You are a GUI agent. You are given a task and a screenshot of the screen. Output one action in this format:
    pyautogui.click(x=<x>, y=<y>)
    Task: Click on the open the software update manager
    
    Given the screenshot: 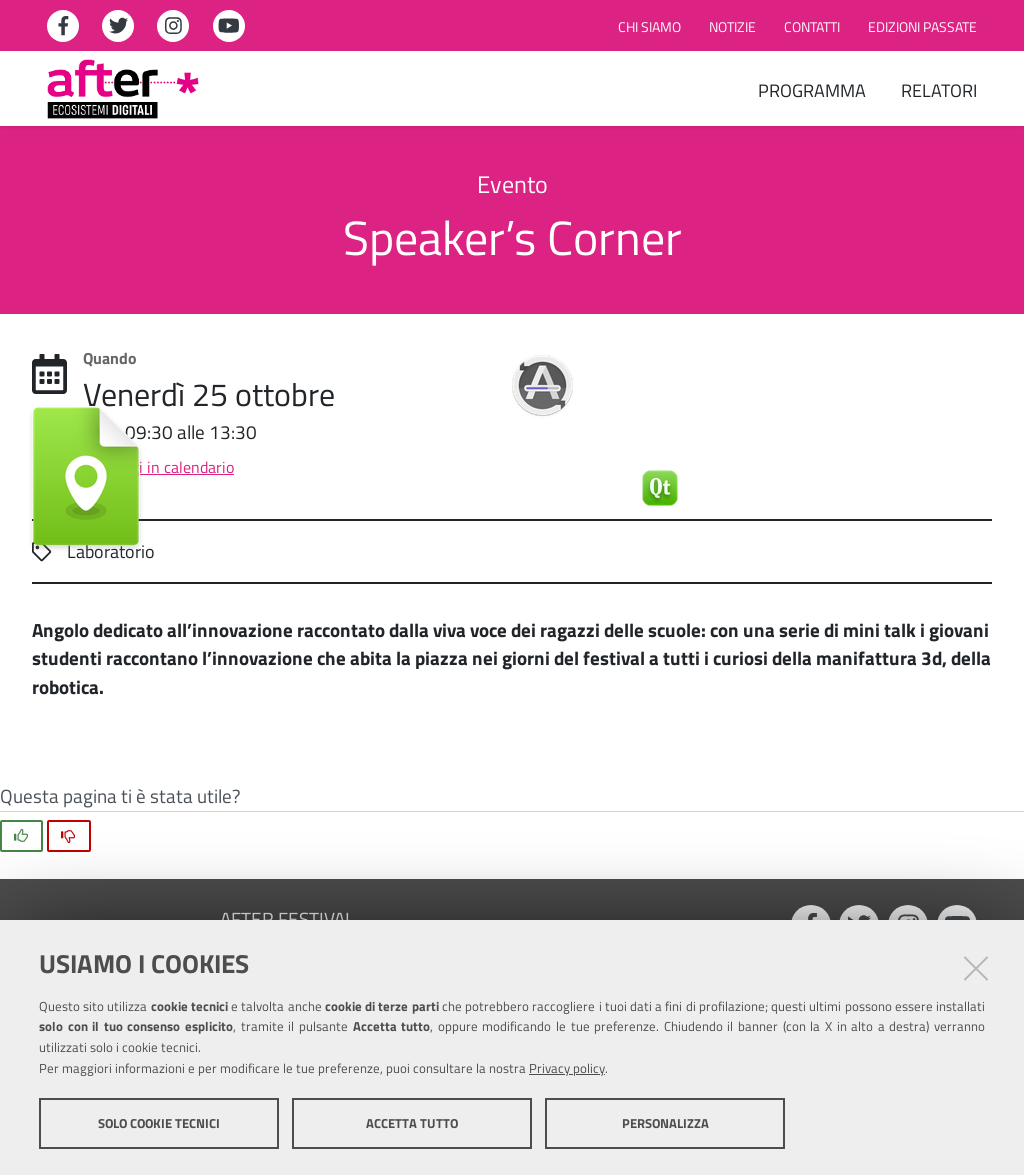 What is the action you would take?
    pyautogui.click(x=542, y=385)
    